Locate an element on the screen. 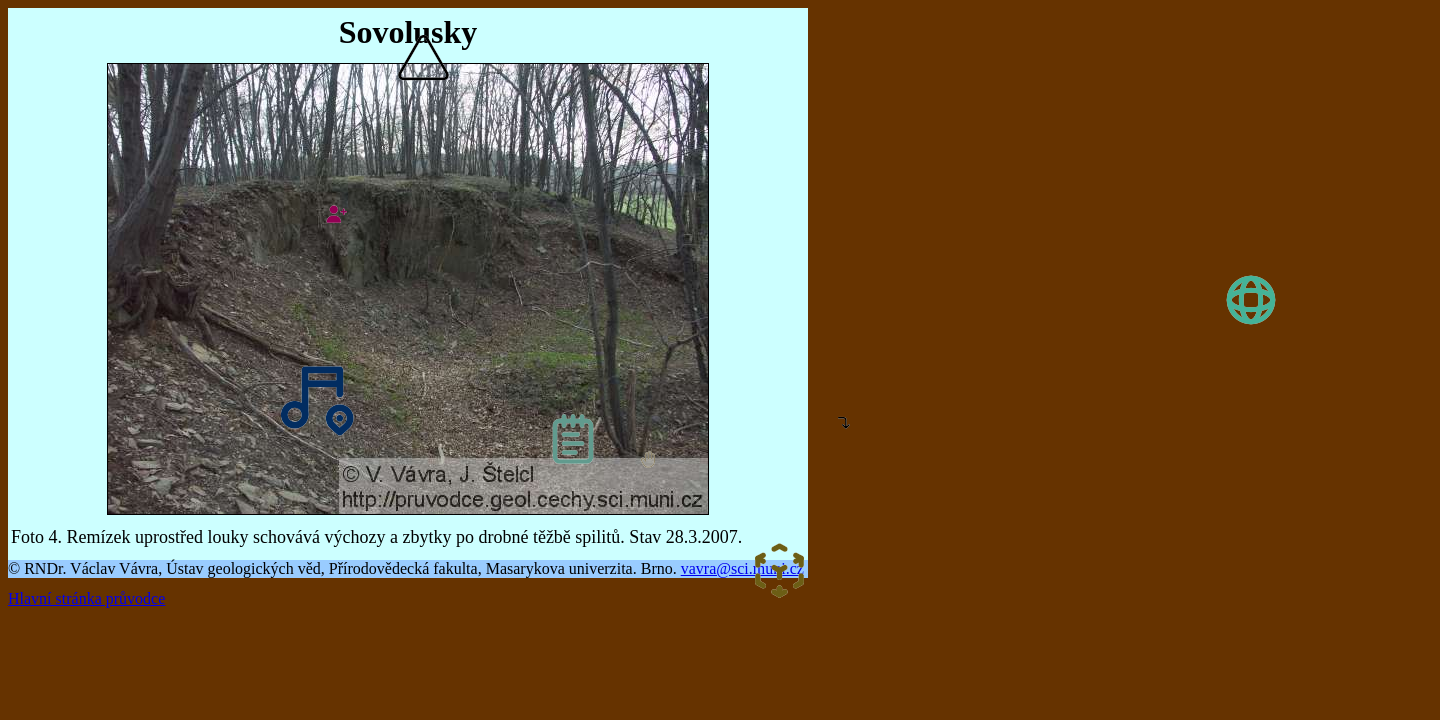 The height and width of the screenshot is (720, 1440). view or edit notes is located at coordinates (573, 439).